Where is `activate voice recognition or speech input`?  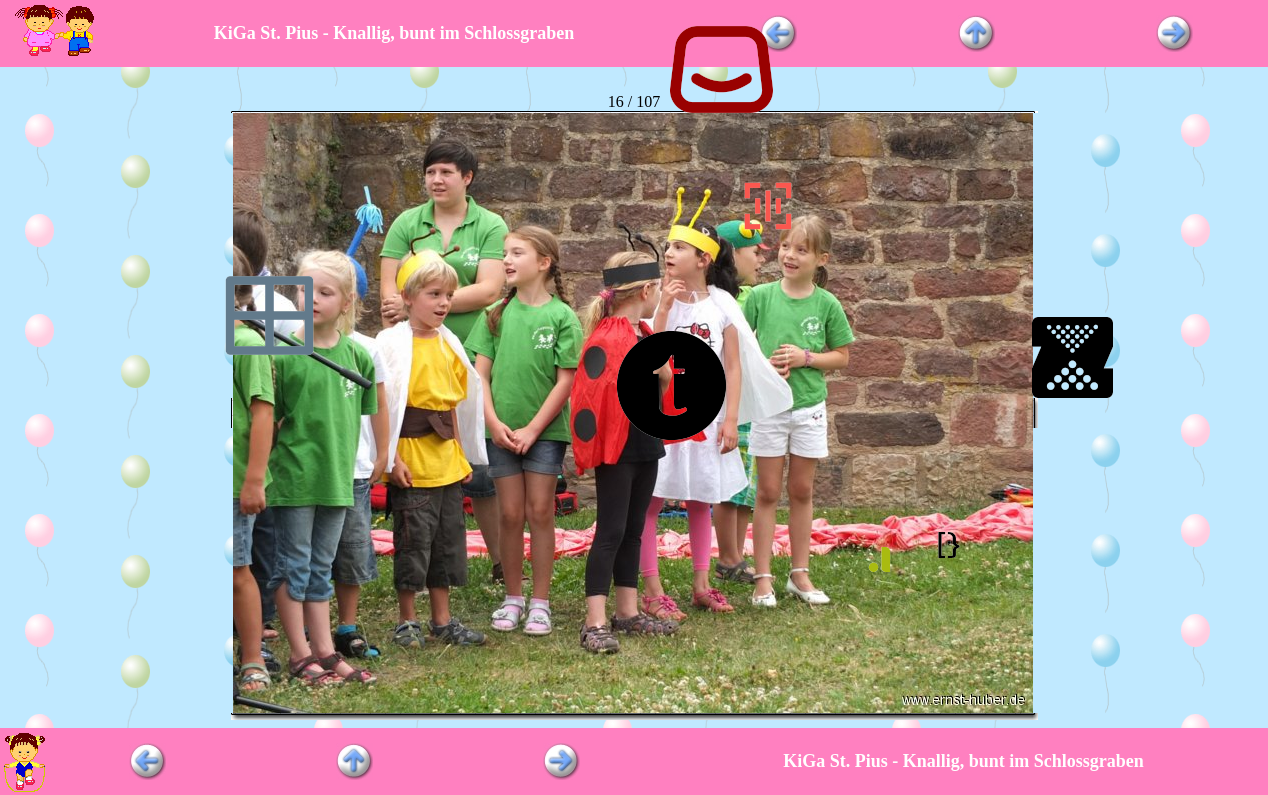 activate voice recognition or speech input is located at coordinates (768, 206).